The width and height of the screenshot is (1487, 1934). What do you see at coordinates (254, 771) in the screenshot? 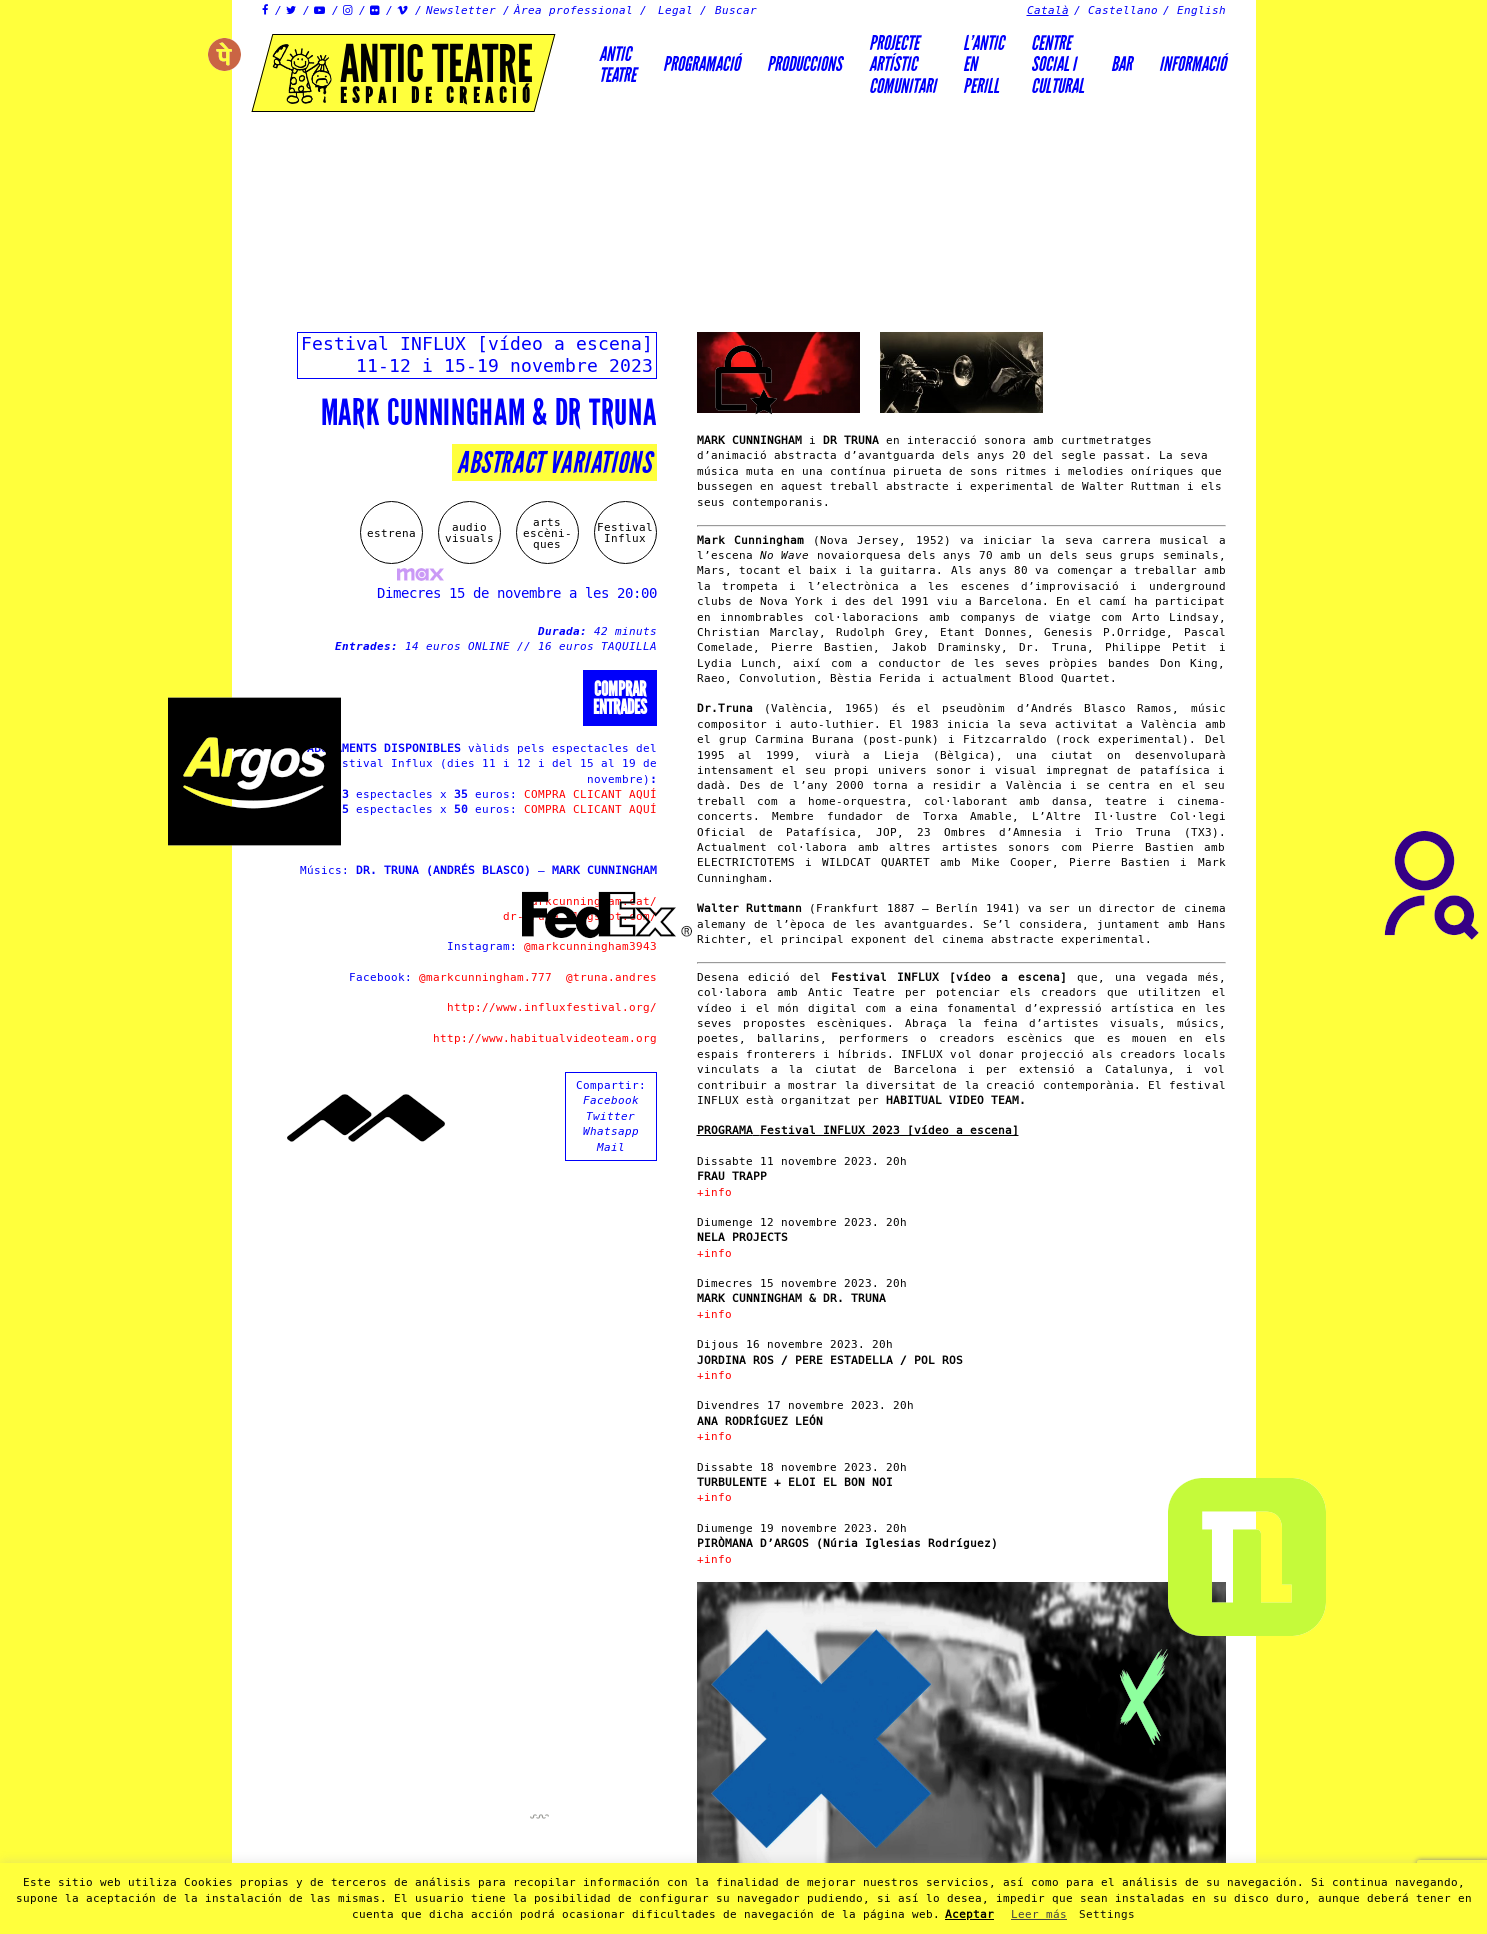
I see `Argos retailer logo` at bounding box center [254, 771].